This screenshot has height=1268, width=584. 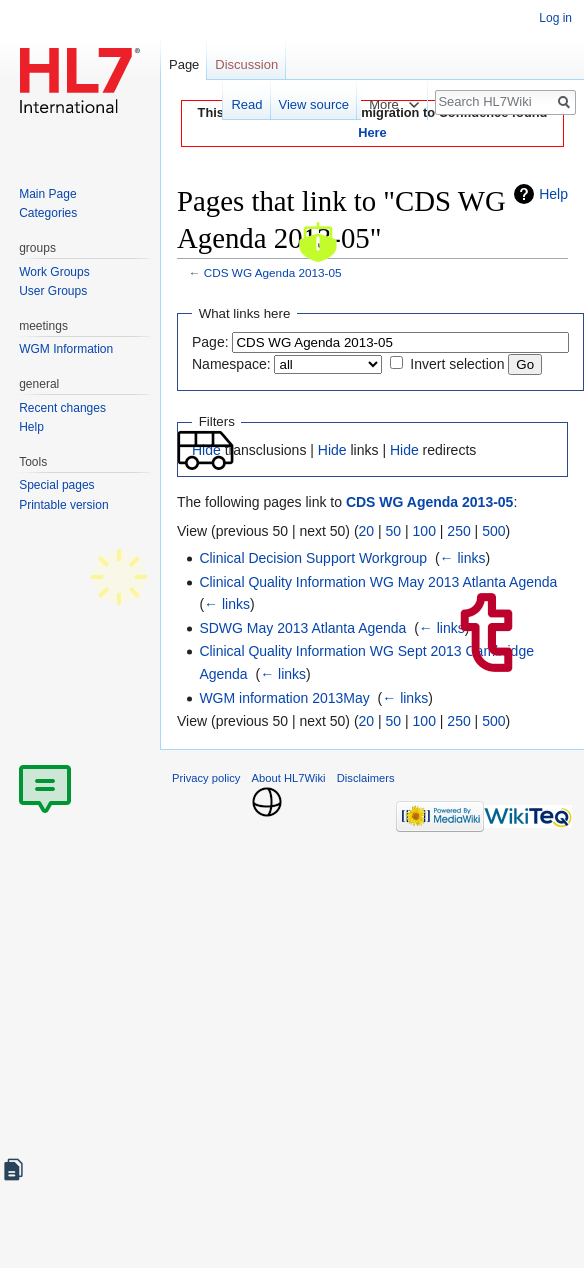 I want to click on access boat or ferry services, so click(x=318, y=242).